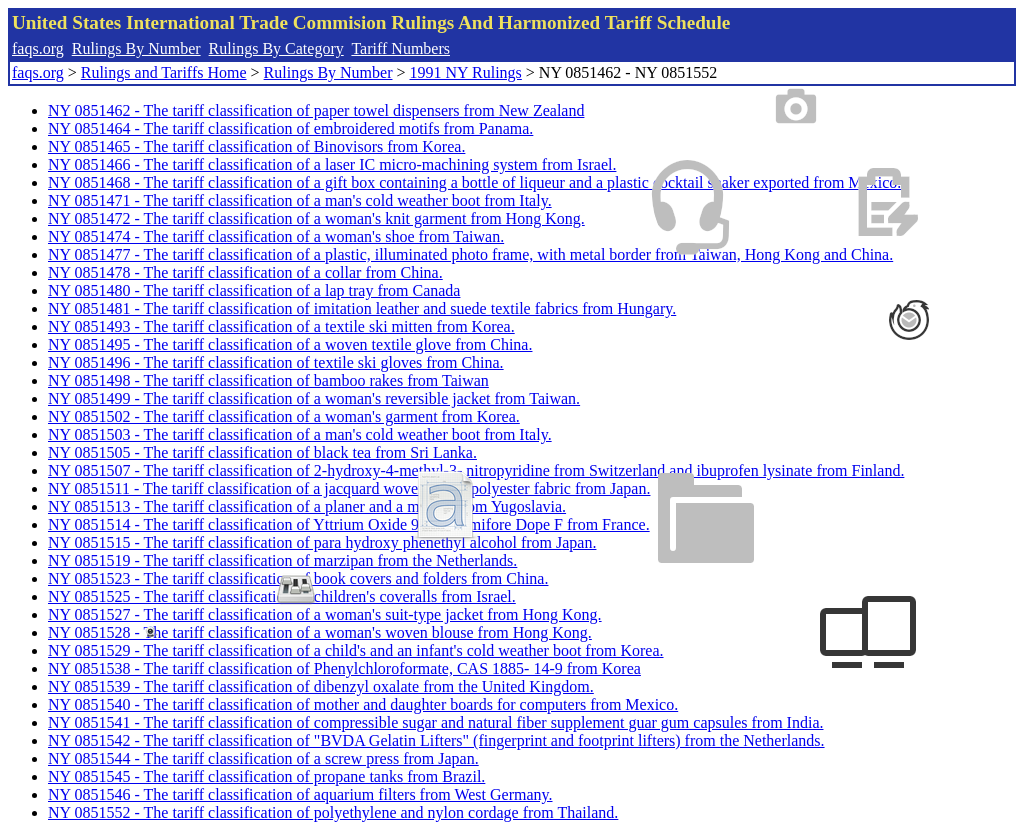 Image resolution: width=1024 pixels, height=838 pixels. What do you see at coordinates (296, 589) in the screenshot?
I see `open desktop preferences` at bounding box center [296, 589].